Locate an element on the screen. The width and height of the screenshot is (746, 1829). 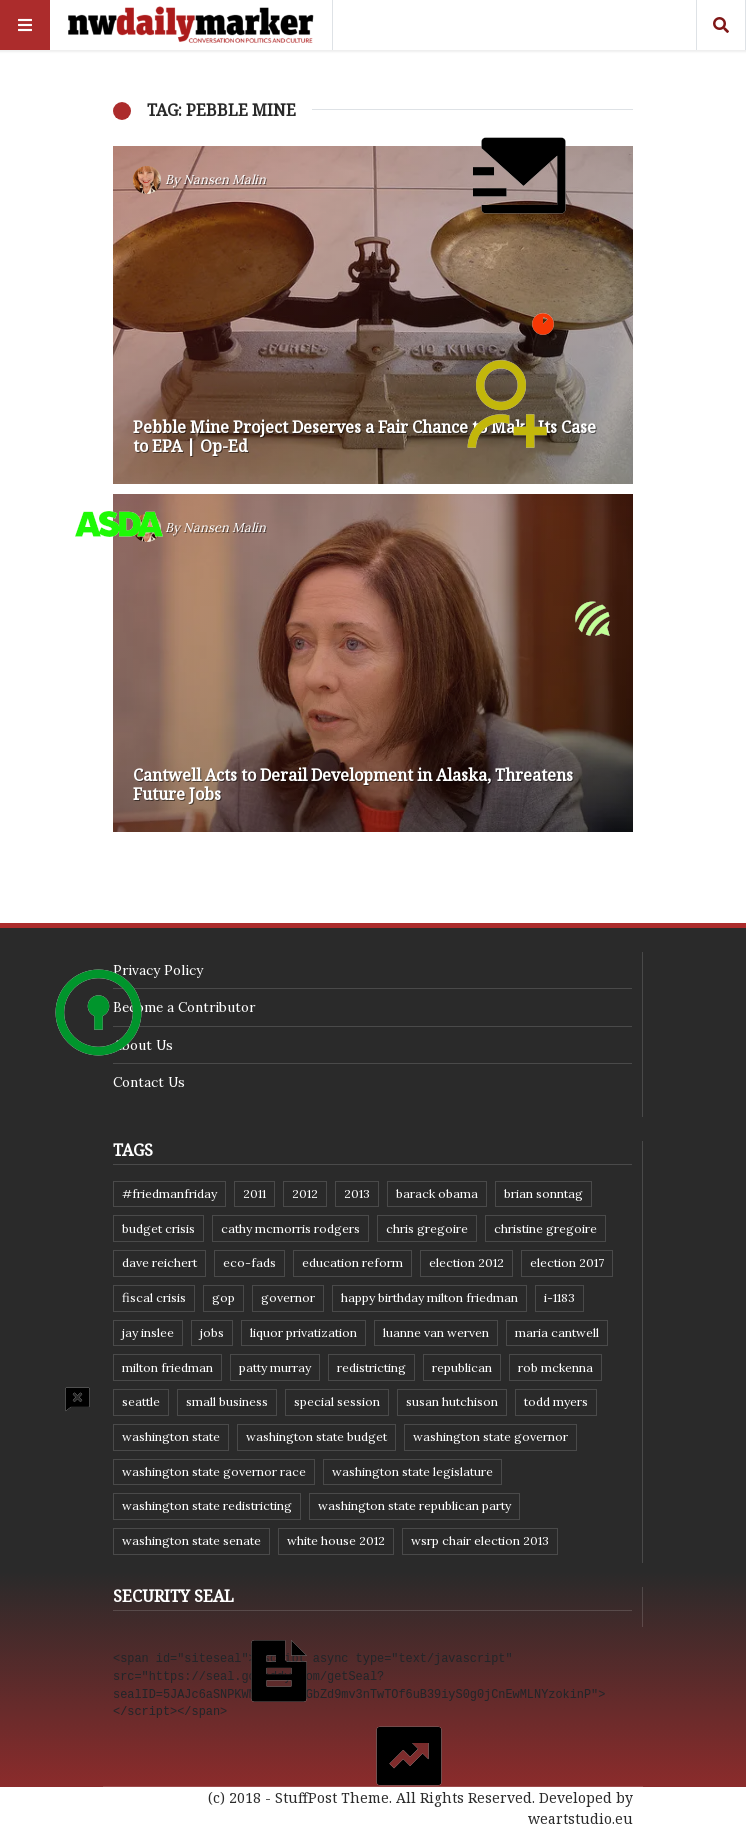
forumbee logo is located at coordinates (592, 618).